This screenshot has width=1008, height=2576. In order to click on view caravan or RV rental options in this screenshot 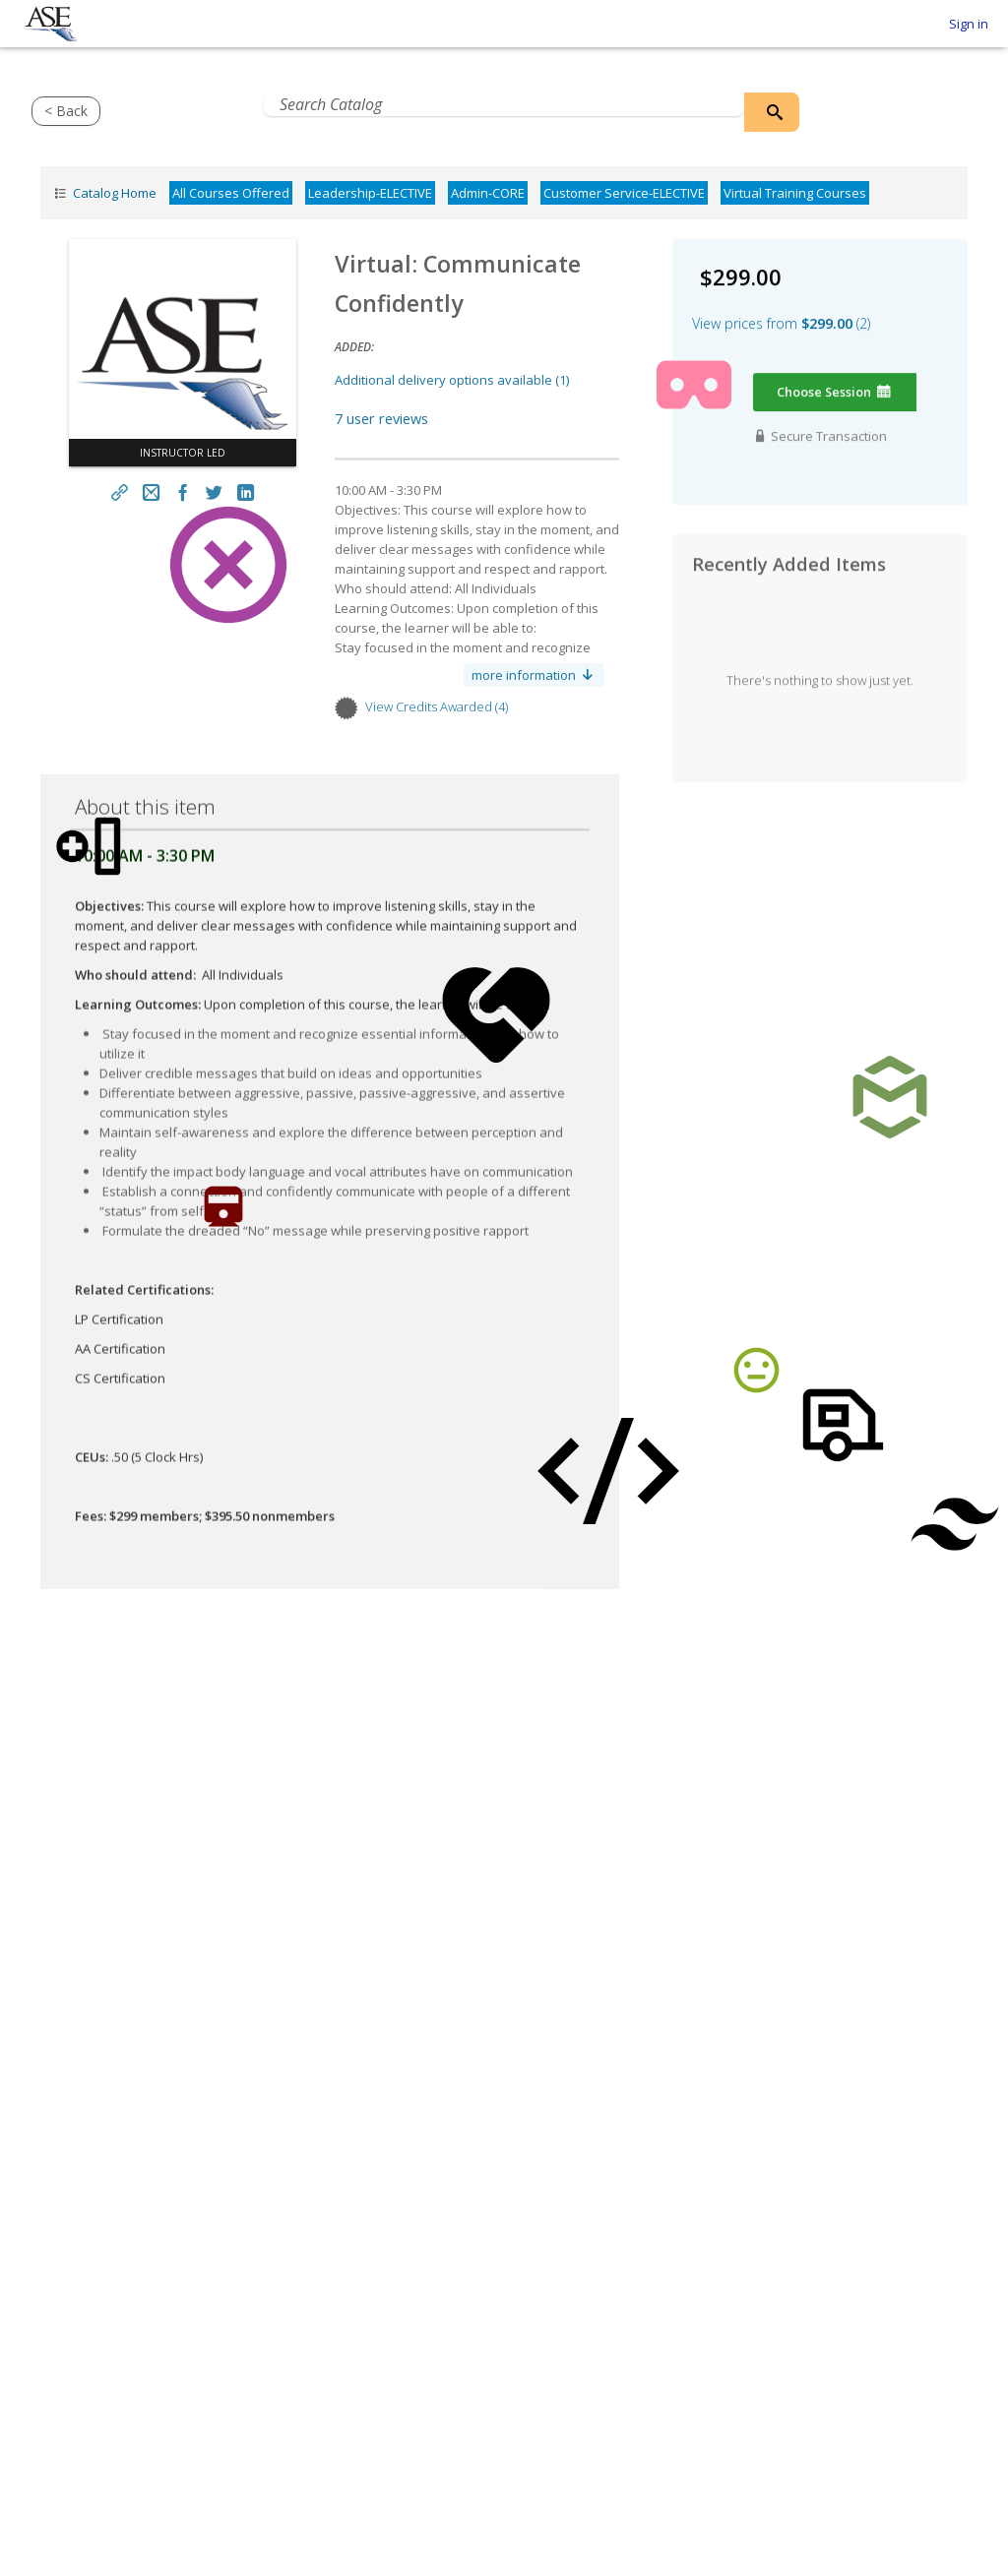, I will do `click(841, 1423)`.